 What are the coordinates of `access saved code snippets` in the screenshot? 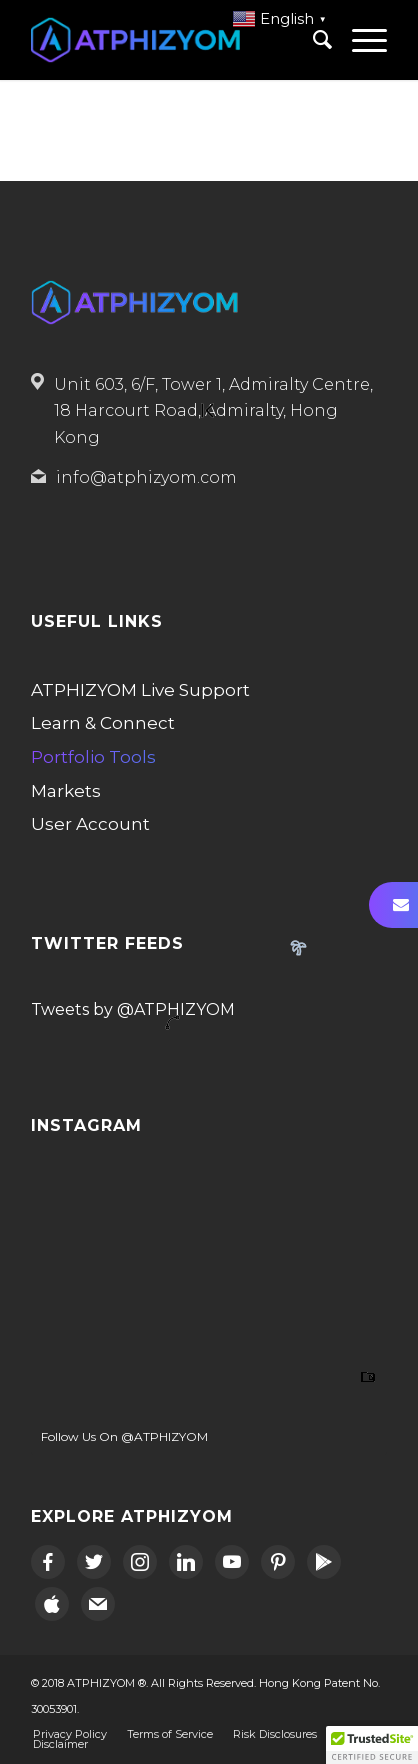 It's located at (368, 1377).